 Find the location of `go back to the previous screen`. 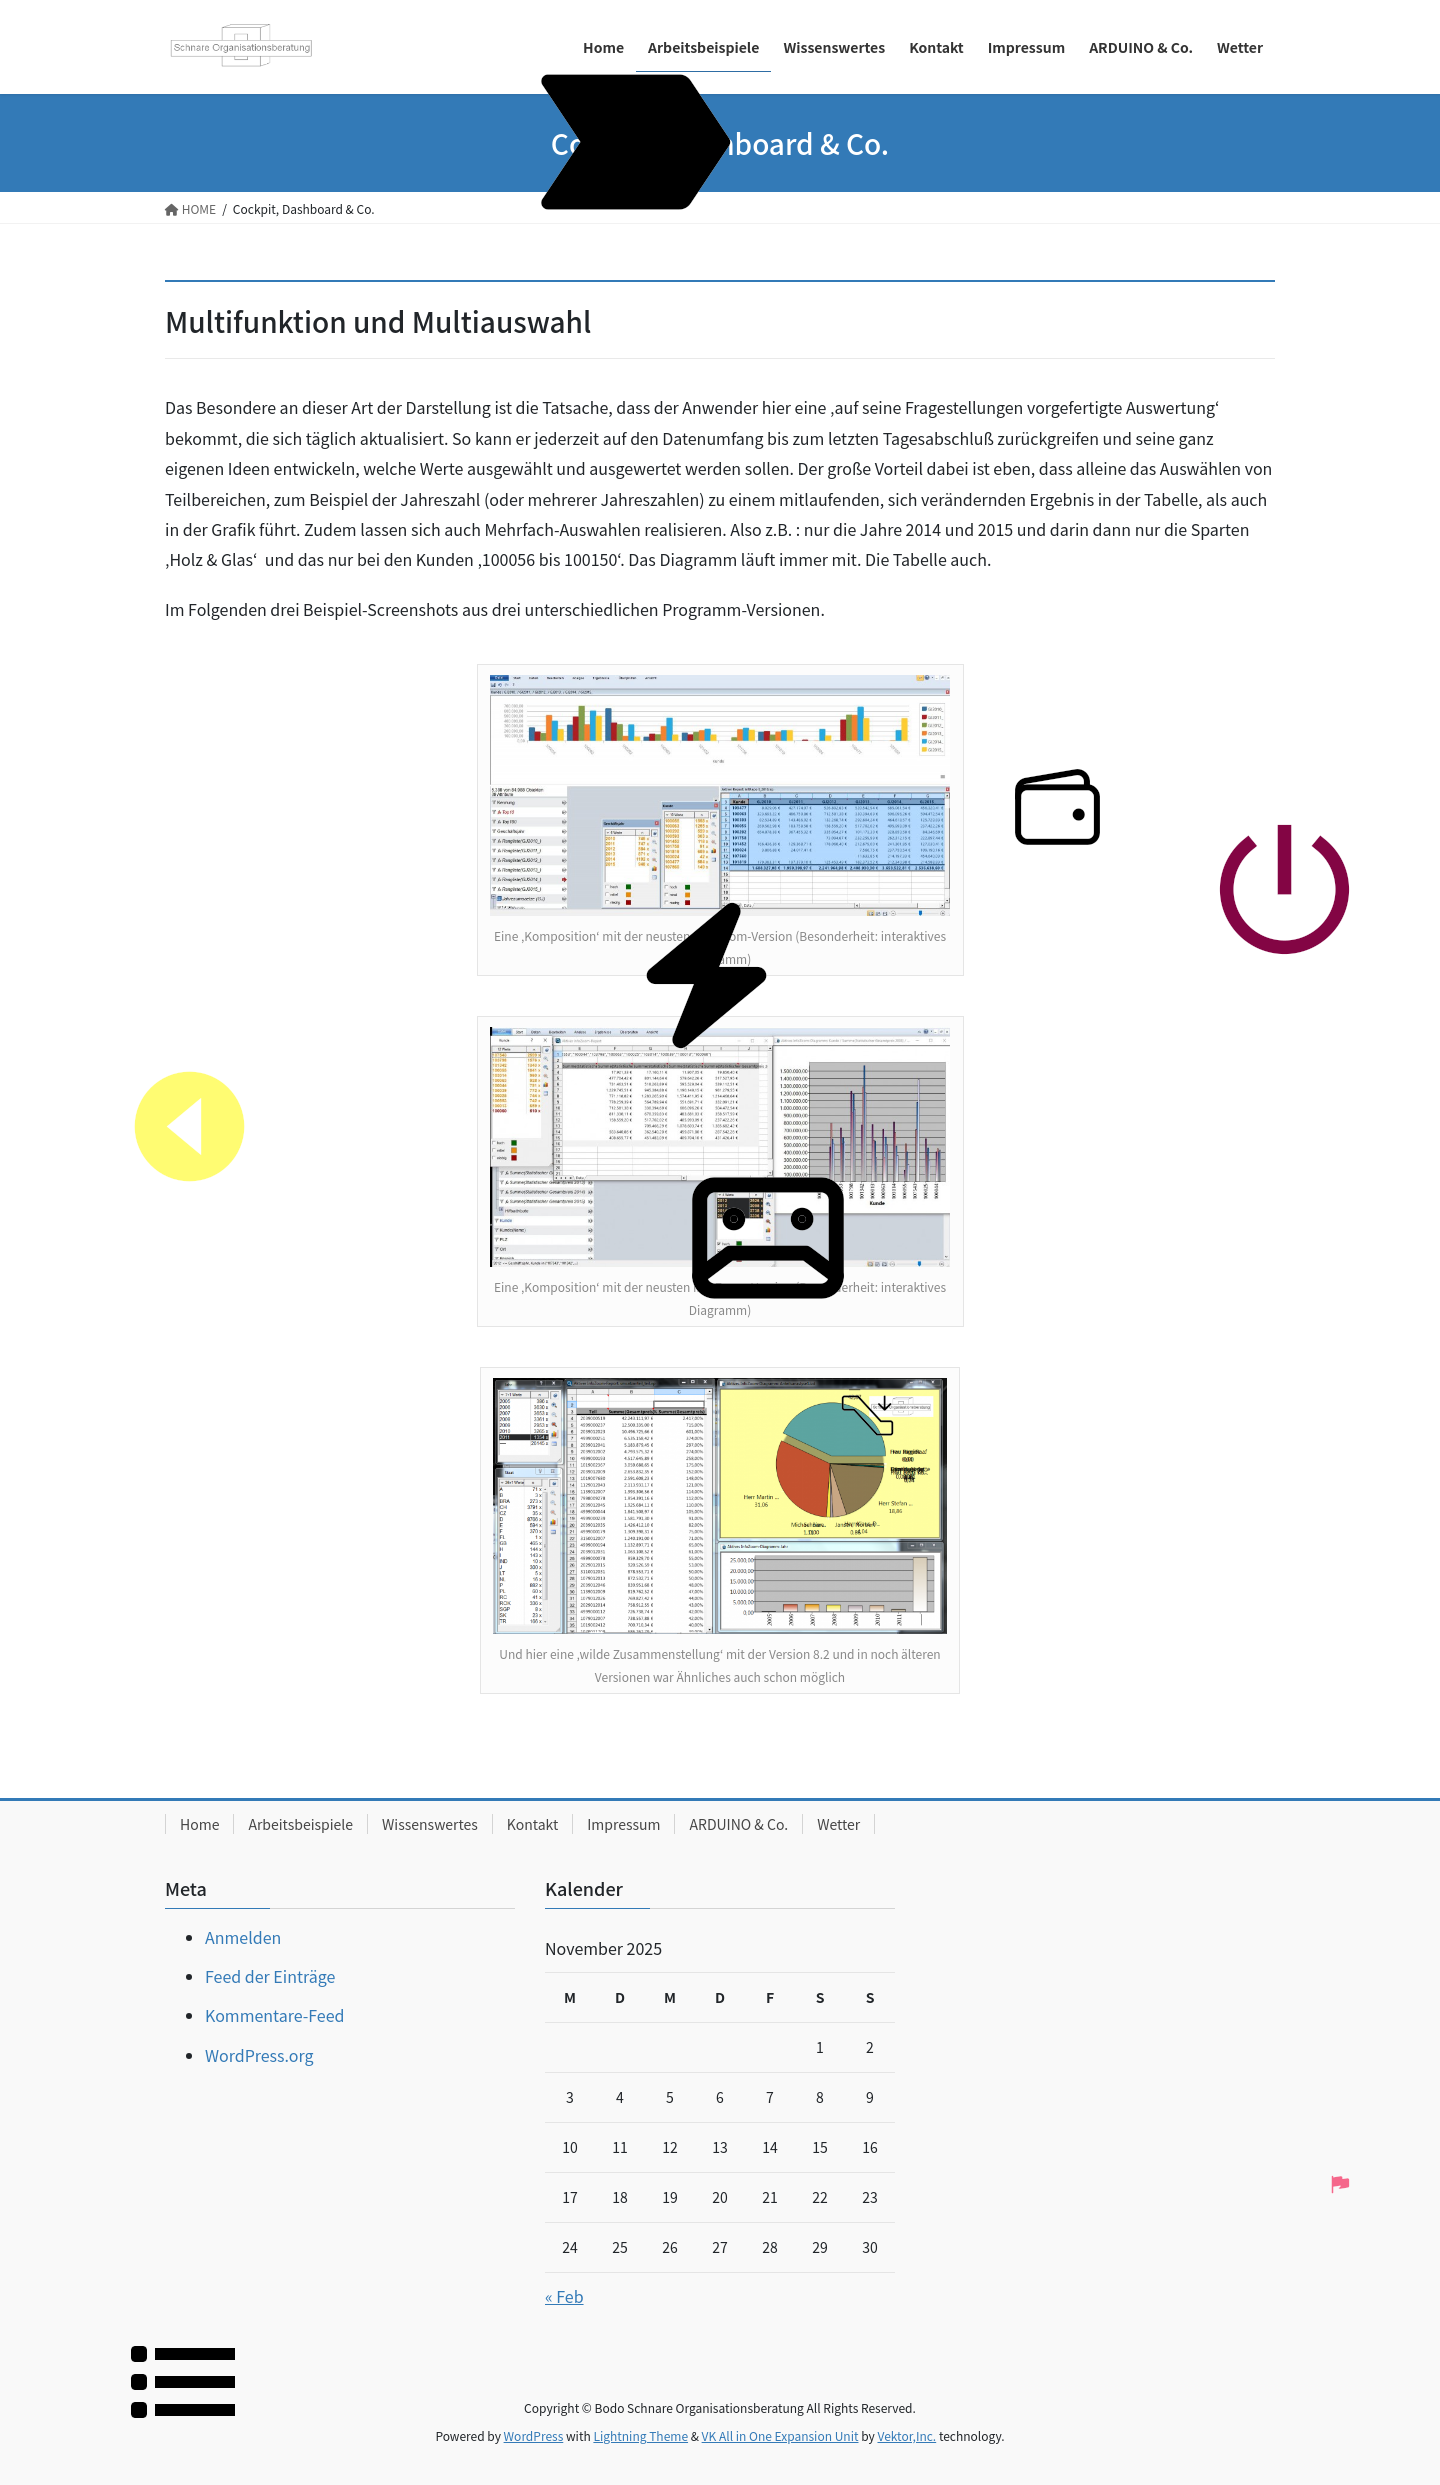

go back to the previous screen is located at coordinates (189, 1126).